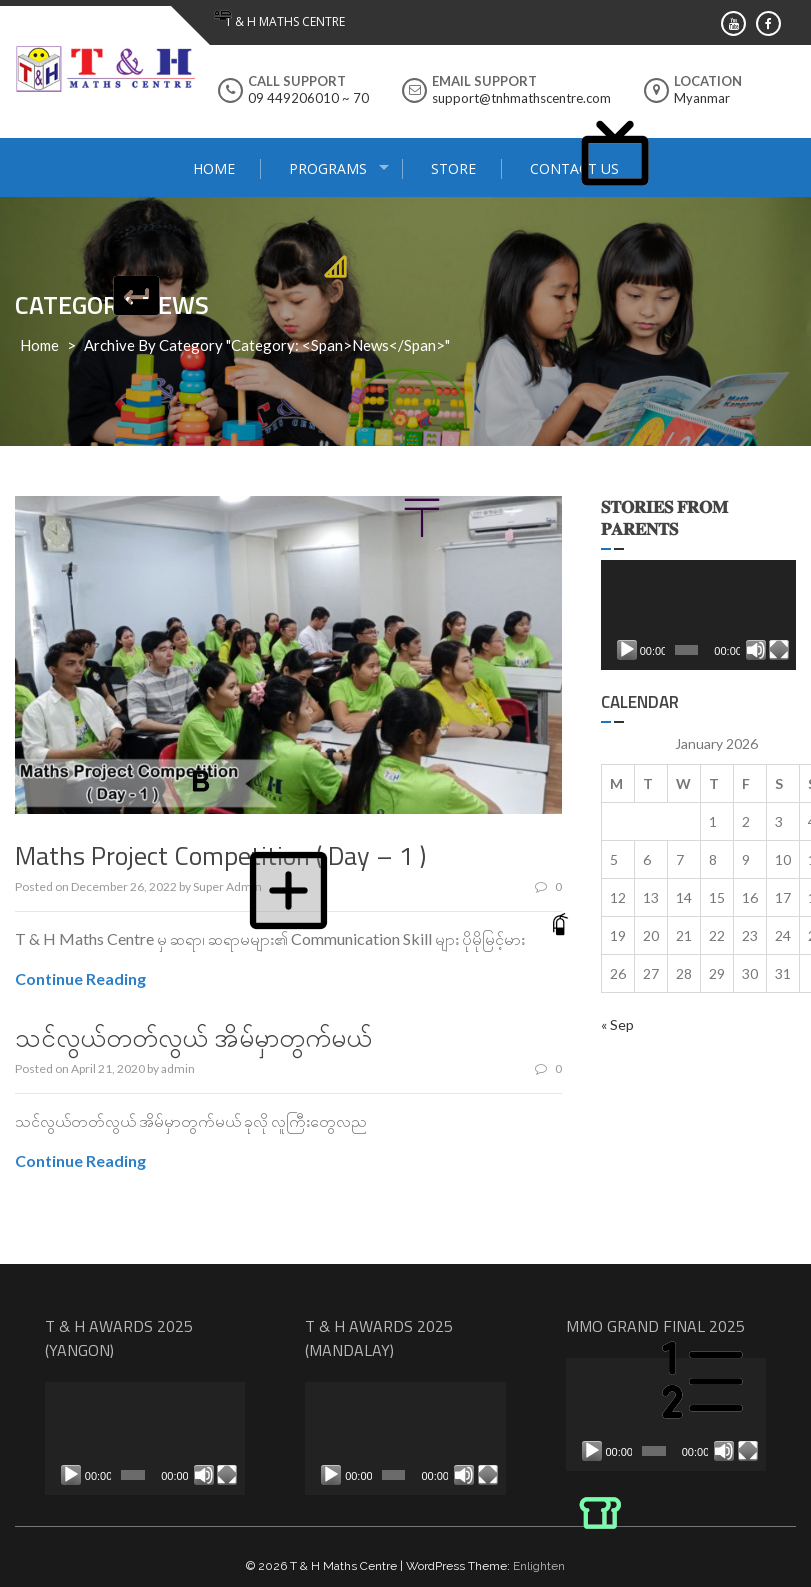  I want to click on apply bold formatting to selected text, so click(200, 782).